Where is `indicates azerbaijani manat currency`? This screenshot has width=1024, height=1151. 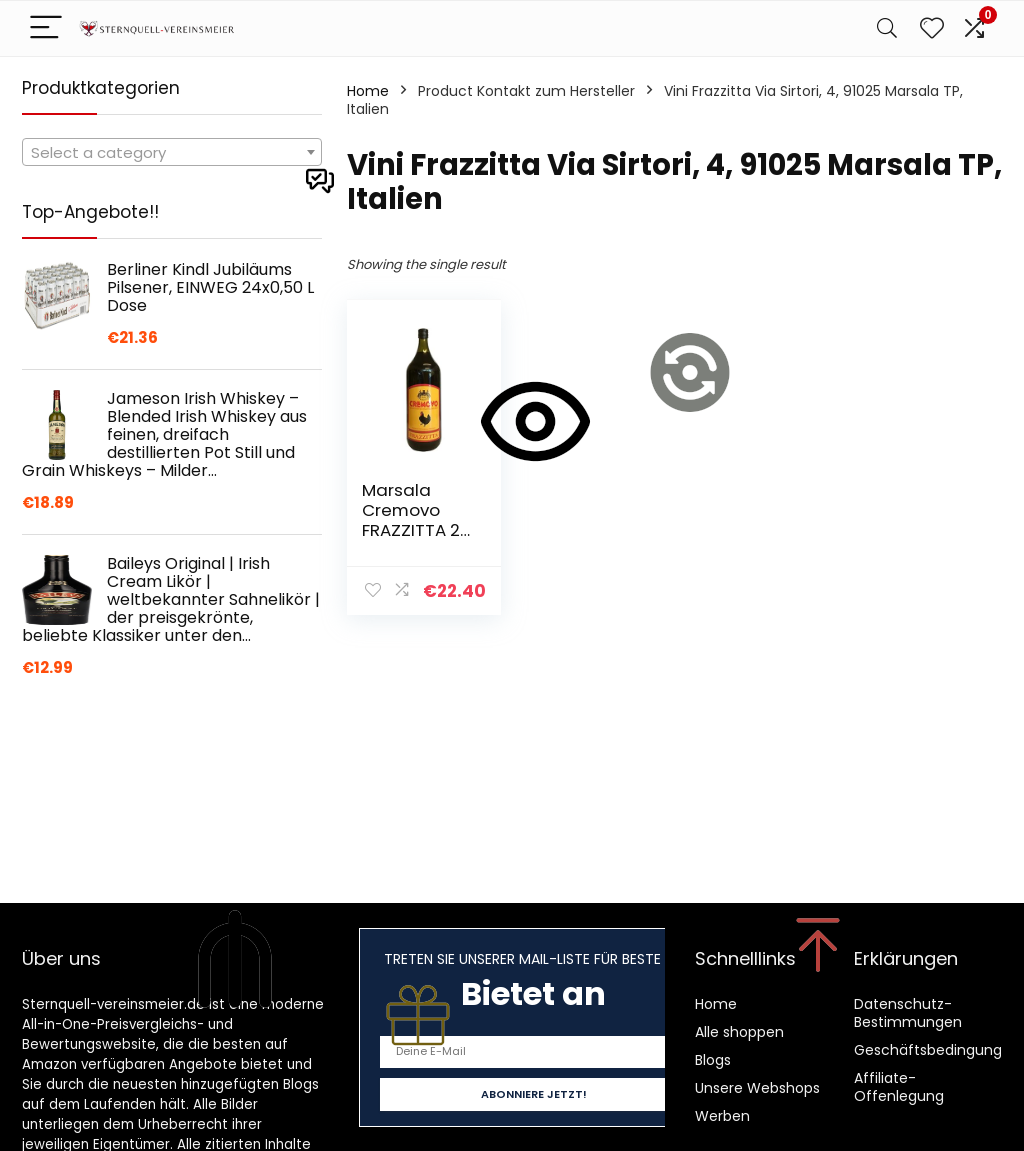
indicates azerbaijani manat currency is located at coordinates (235, 959).